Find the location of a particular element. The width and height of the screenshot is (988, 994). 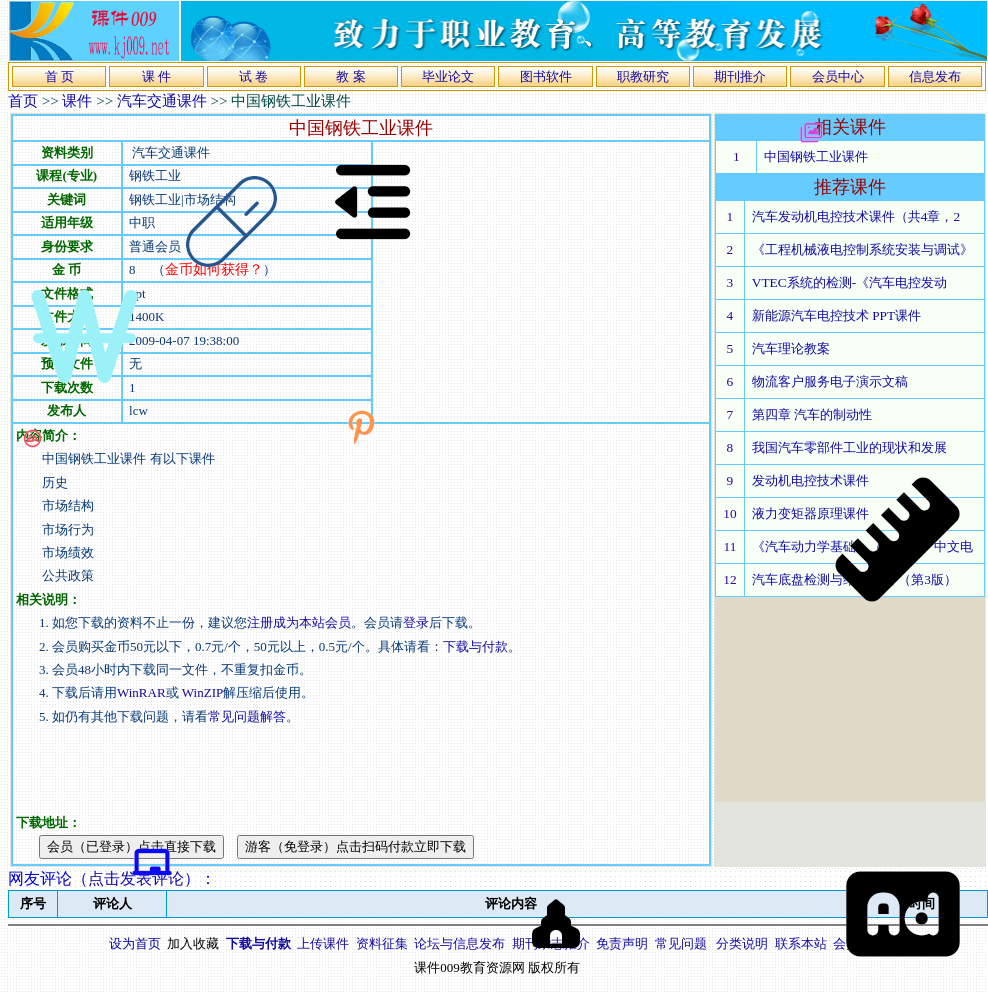

indicates south korean won currency is located at coordinates (84, 336).